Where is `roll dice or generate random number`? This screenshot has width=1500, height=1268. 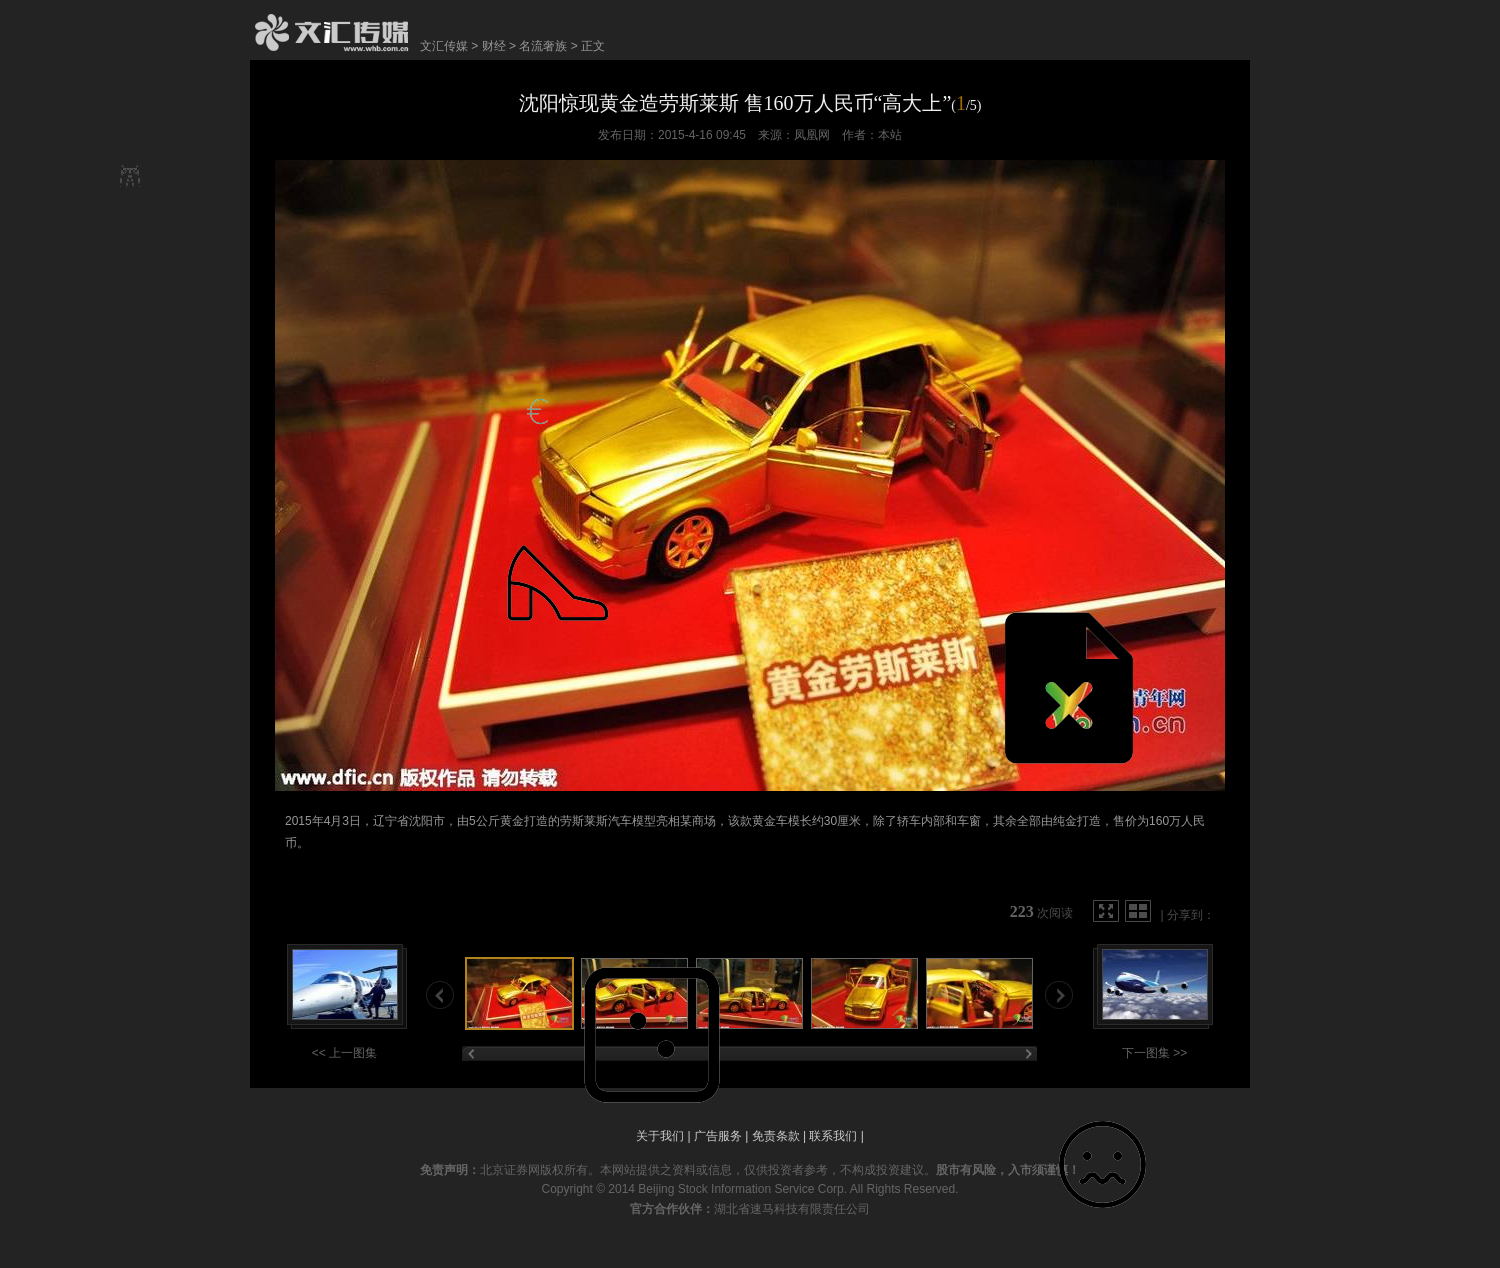 roll dice or generate random number is located at coordinates (652, 1035).